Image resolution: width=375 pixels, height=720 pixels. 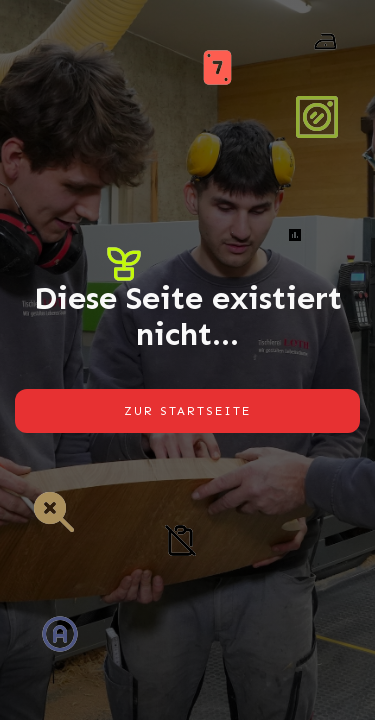 What do you see at coordinates (325, 41) in the screenshot?
I see `iron clothing or fabric care` at bounding box center [325, 41].